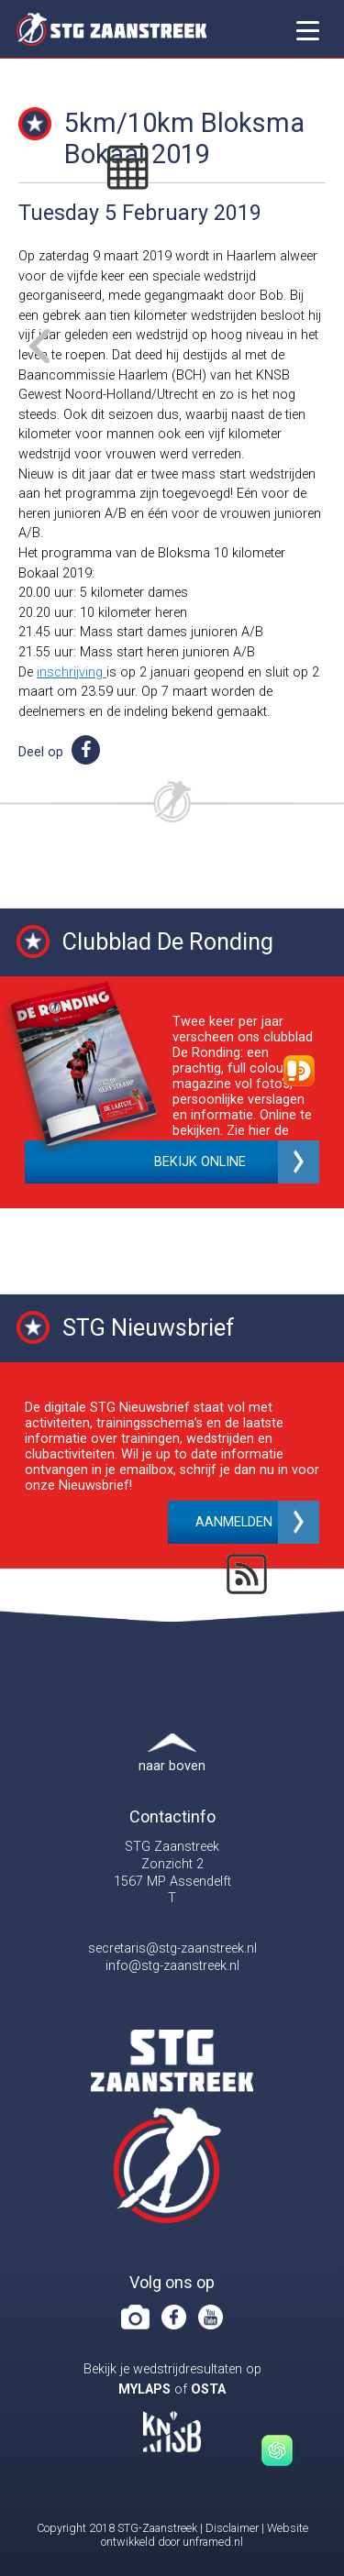 The height and width of the screenshot is (2576, 344). Describe the element at coordinates (299, 1071) in the screenshot. I see `open impression, a disk image writing utility` at that location.